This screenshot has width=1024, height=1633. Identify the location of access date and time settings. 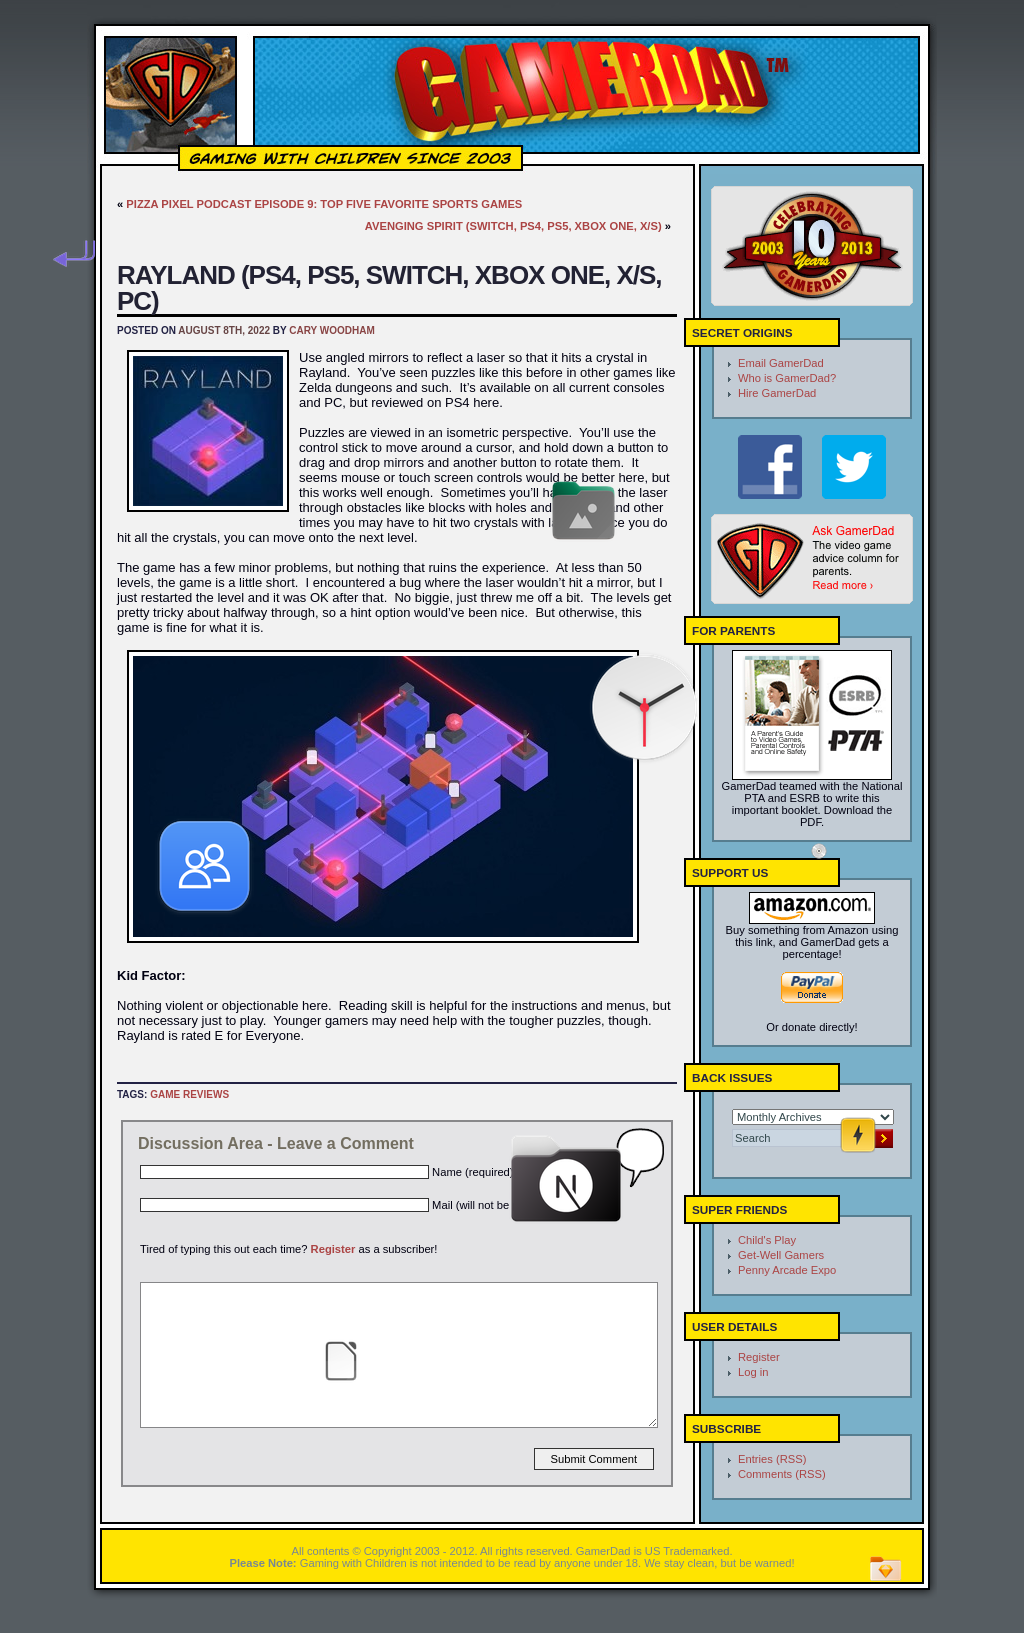
(644, 707).